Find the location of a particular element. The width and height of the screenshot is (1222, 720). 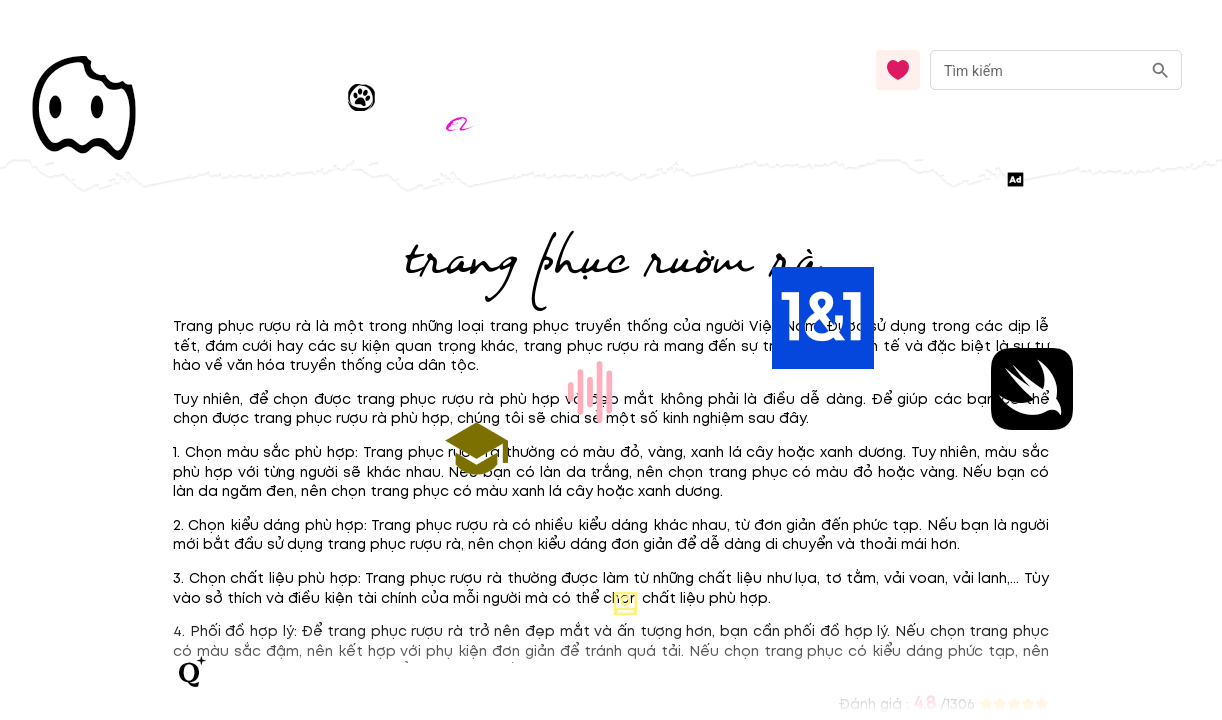

Swift programming language logo is located at coordinates (1032, 389).